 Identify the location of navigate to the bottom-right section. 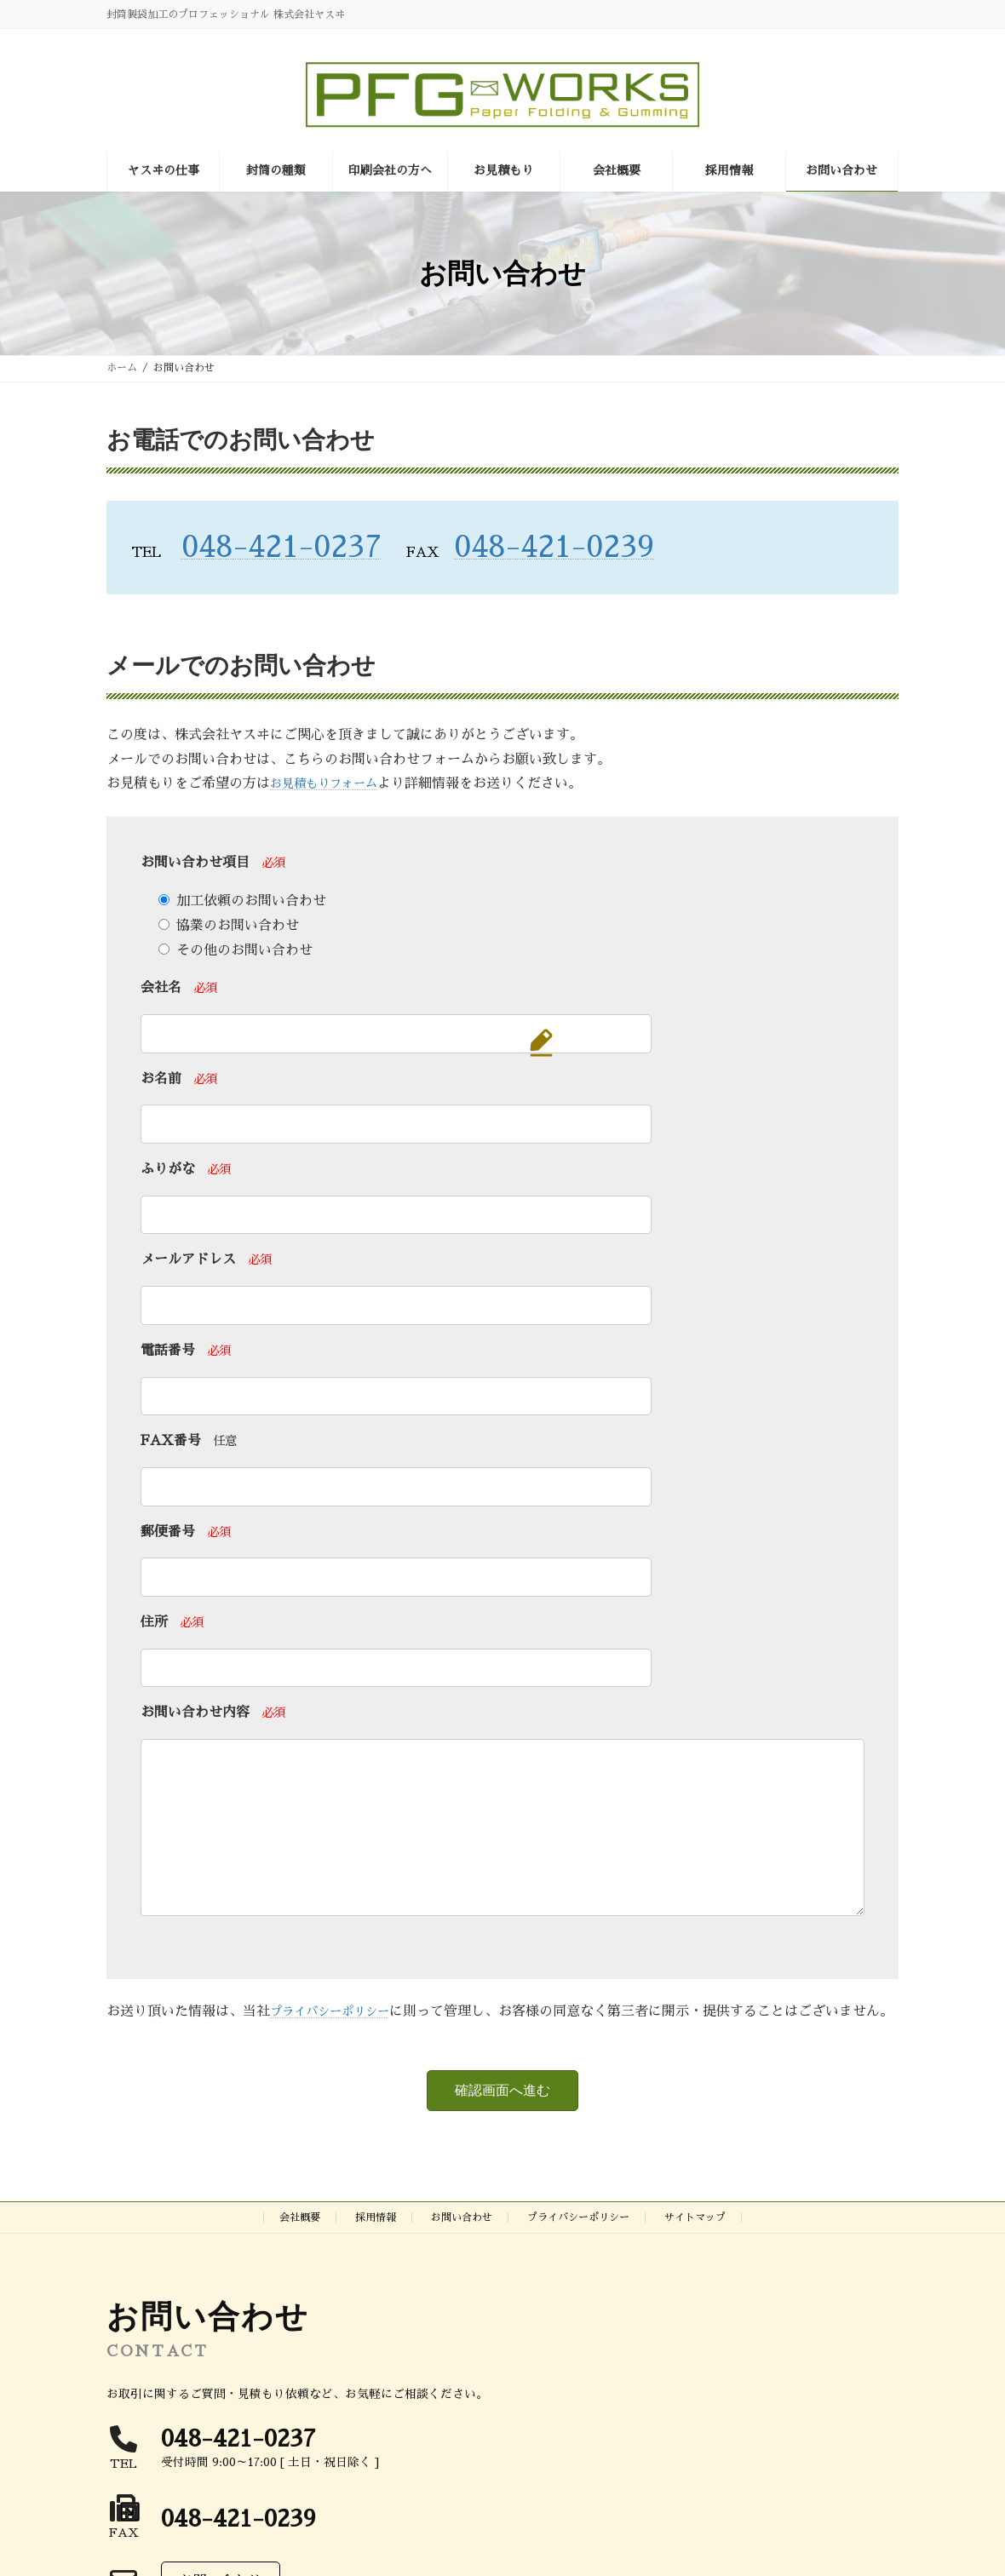
(129, 2511).